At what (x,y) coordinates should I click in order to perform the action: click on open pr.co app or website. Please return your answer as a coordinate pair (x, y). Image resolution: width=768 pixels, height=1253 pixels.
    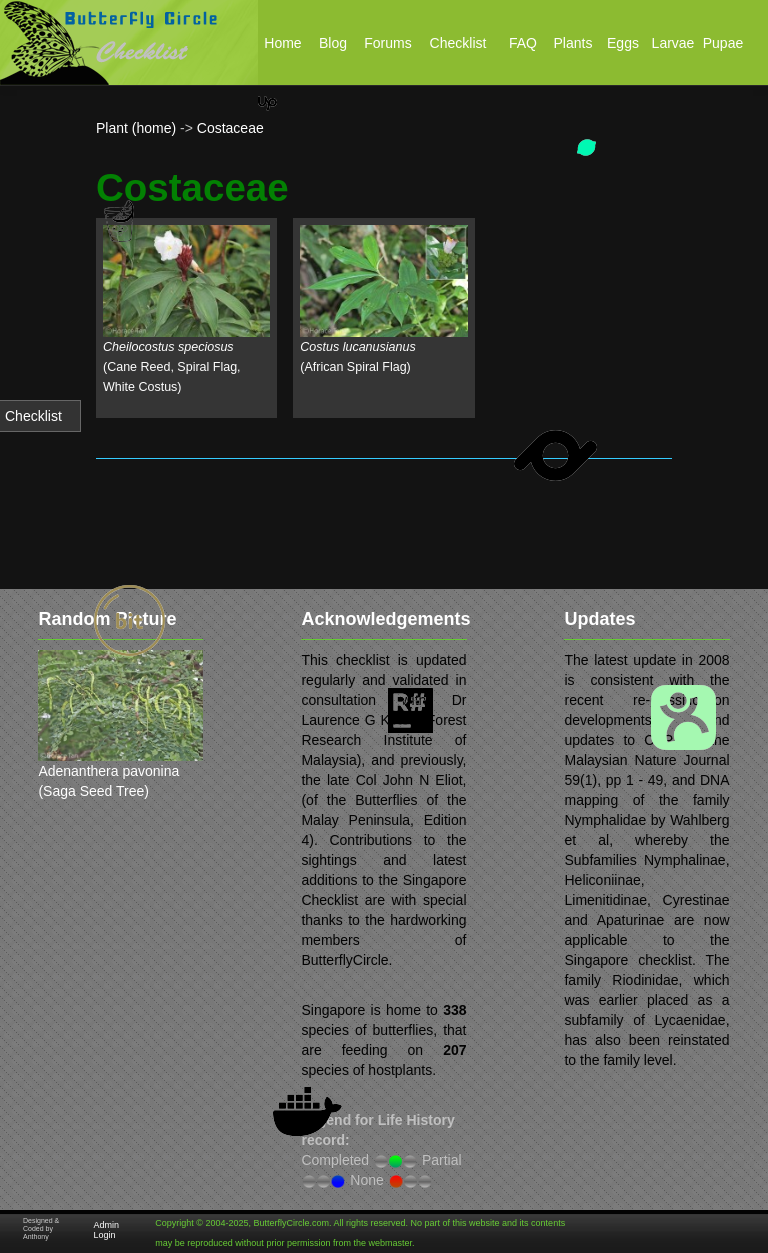
    Looking at the image, I should click on (555, 455).